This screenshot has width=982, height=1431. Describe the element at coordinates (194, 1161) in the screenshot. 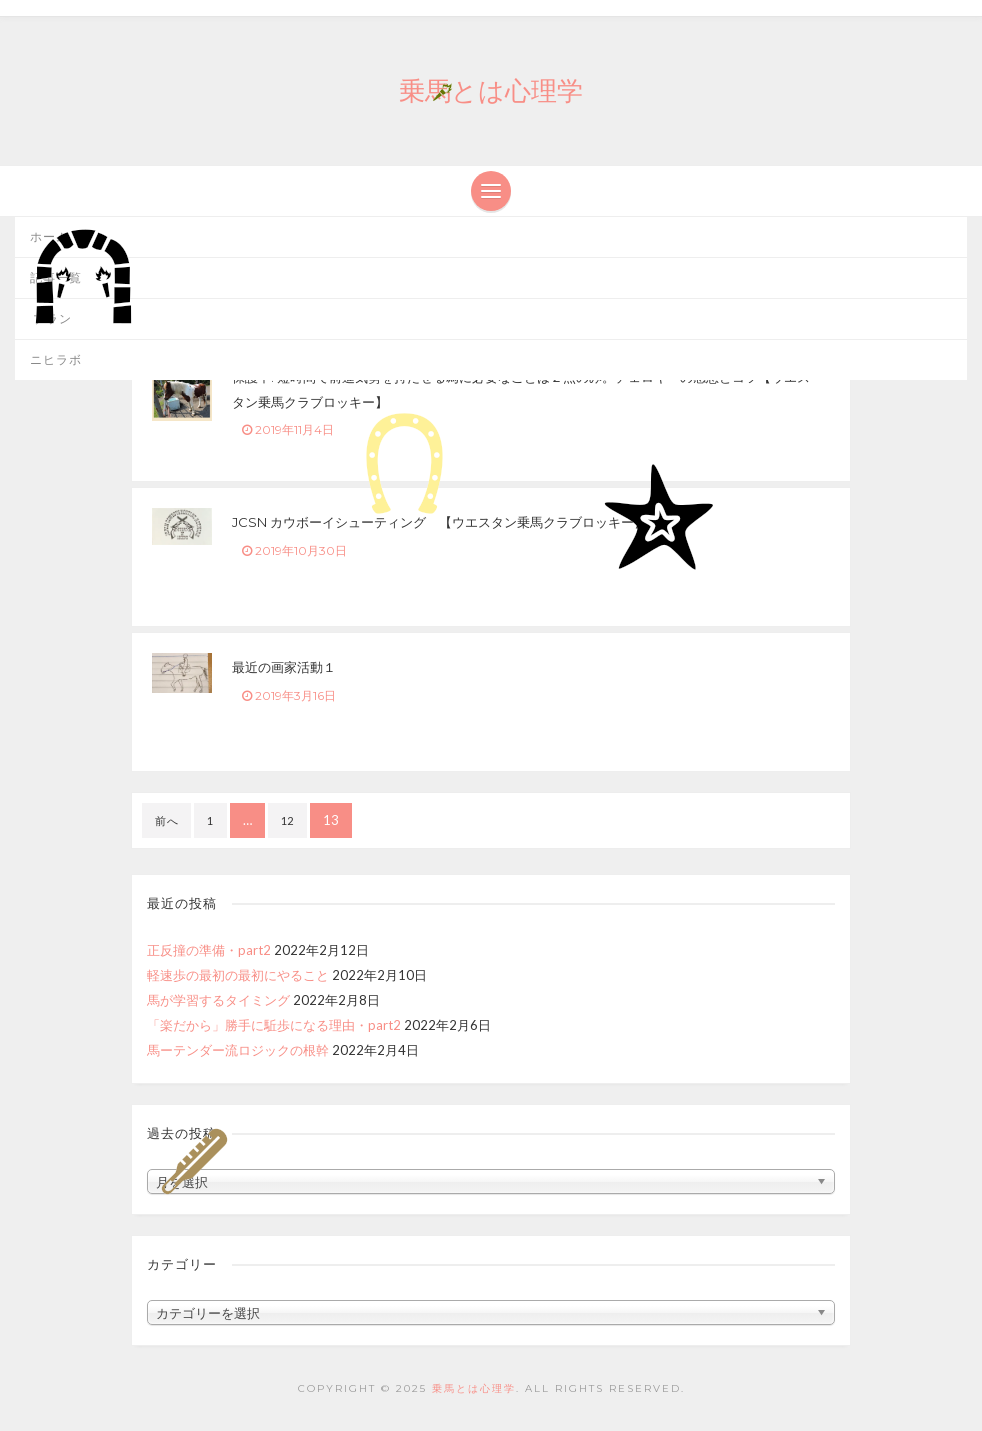

I see `check body temperature or health status` at that location.